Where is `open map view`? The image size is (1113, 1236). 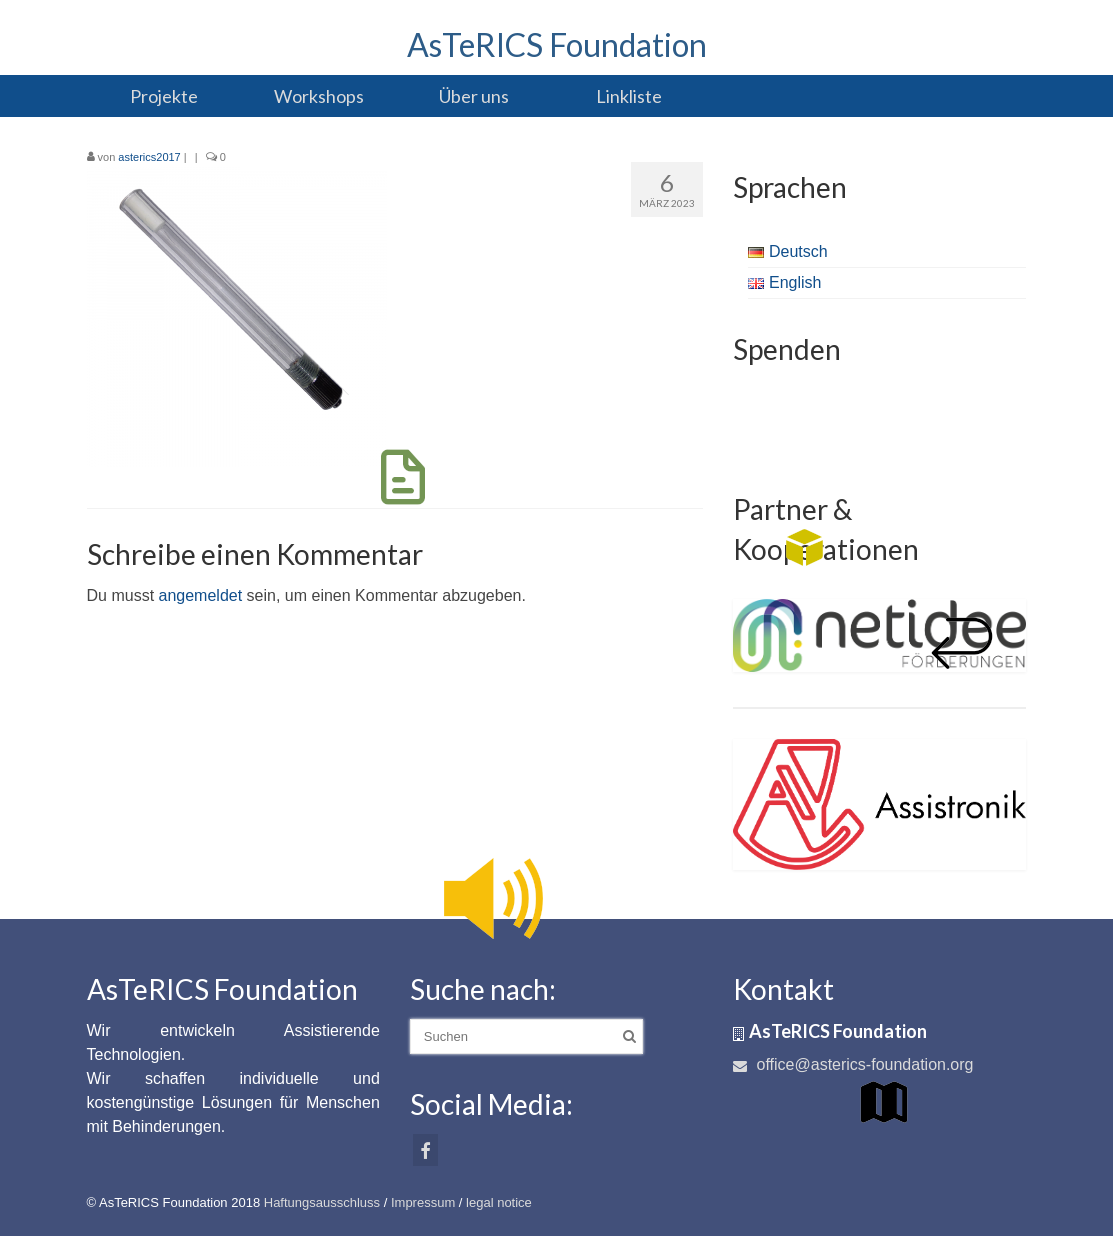 open map view is located at coordinates (884, 1102).